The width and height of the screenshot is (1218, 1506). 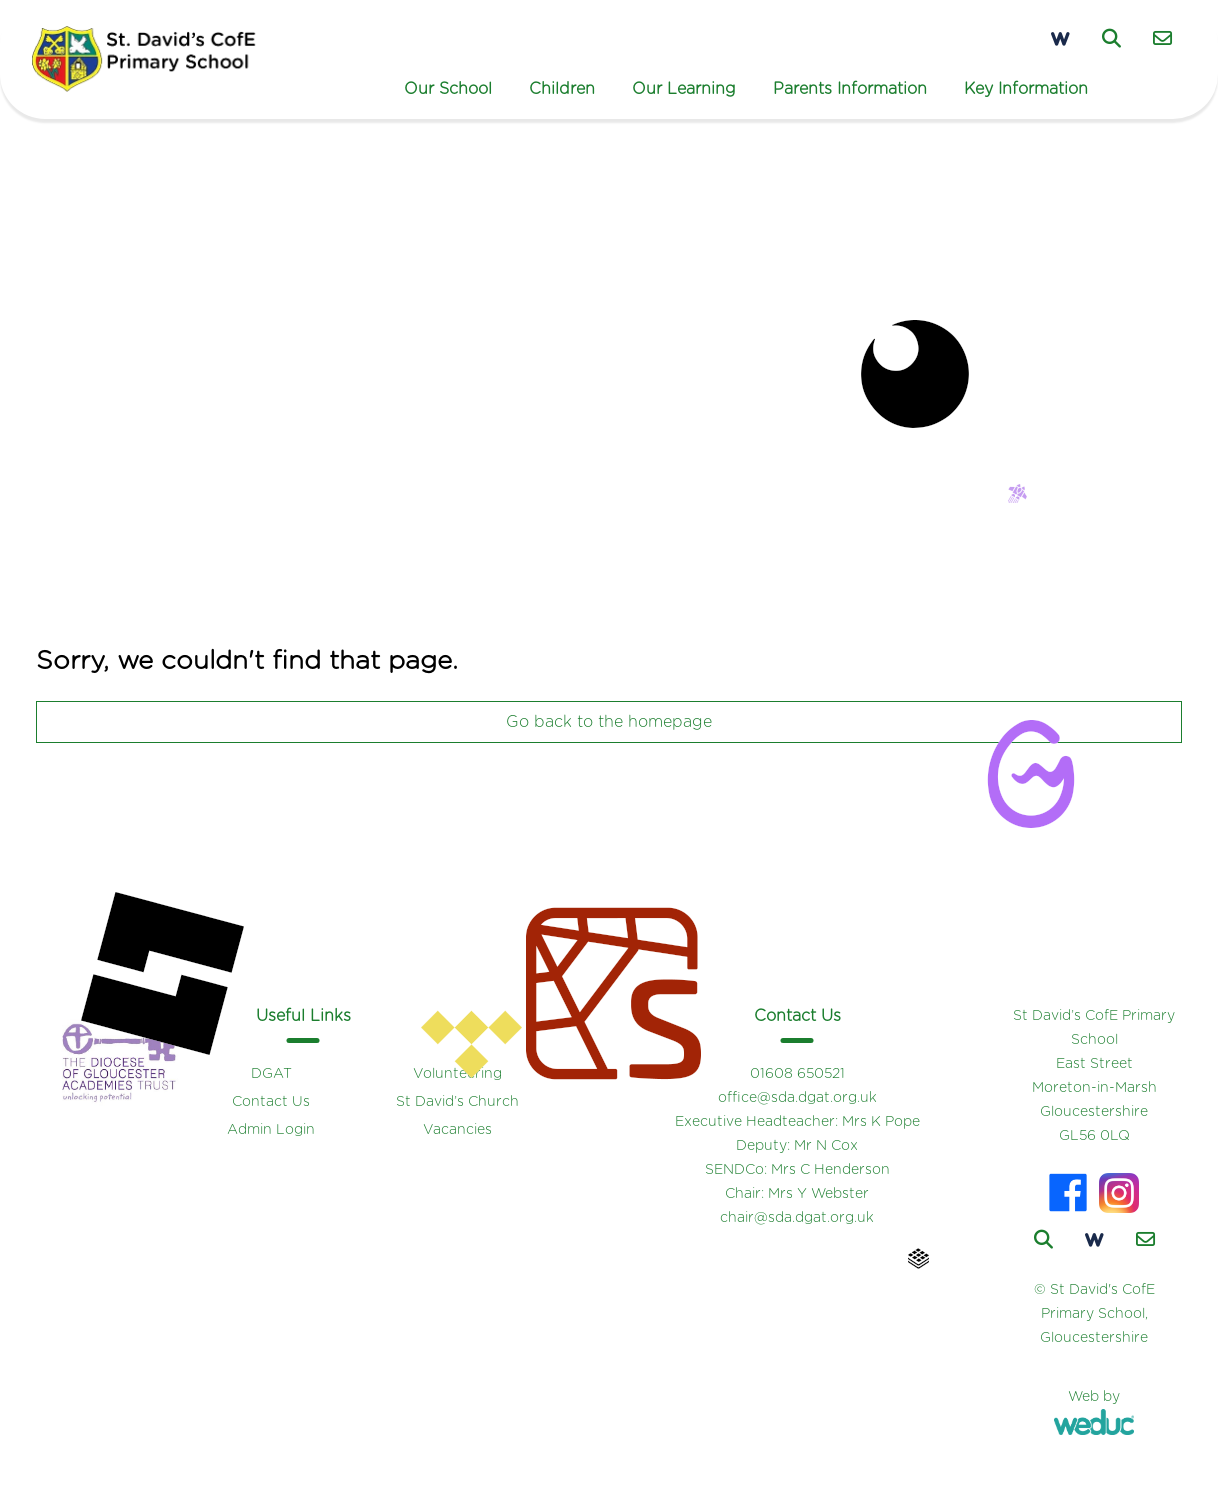 I want to click on visit the Spyderide website or app, so click(x=613, y=993).